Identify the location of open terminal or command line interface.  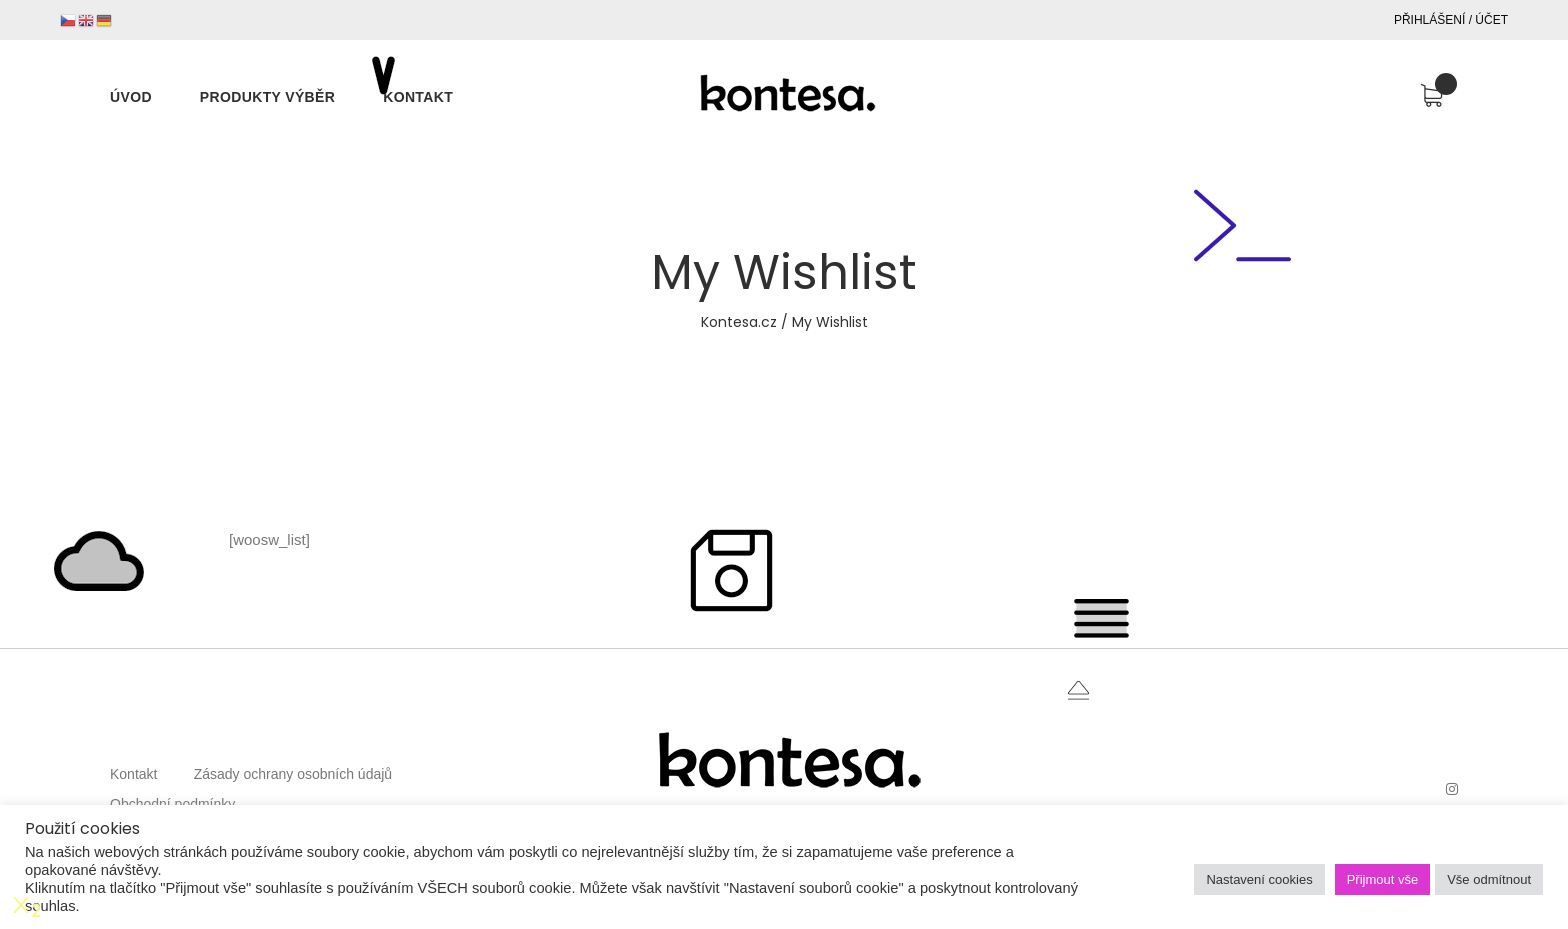
(1242, 225).